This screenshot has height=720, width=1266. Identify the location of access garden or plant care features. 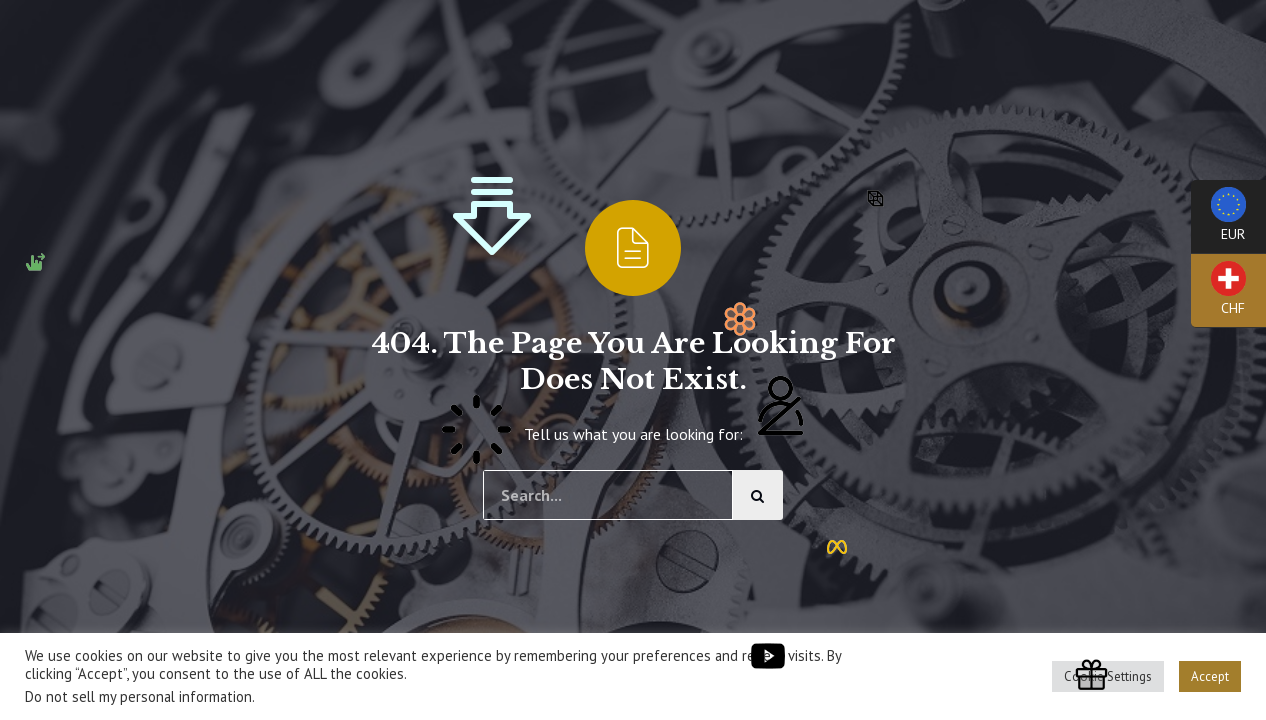
(740, 319).